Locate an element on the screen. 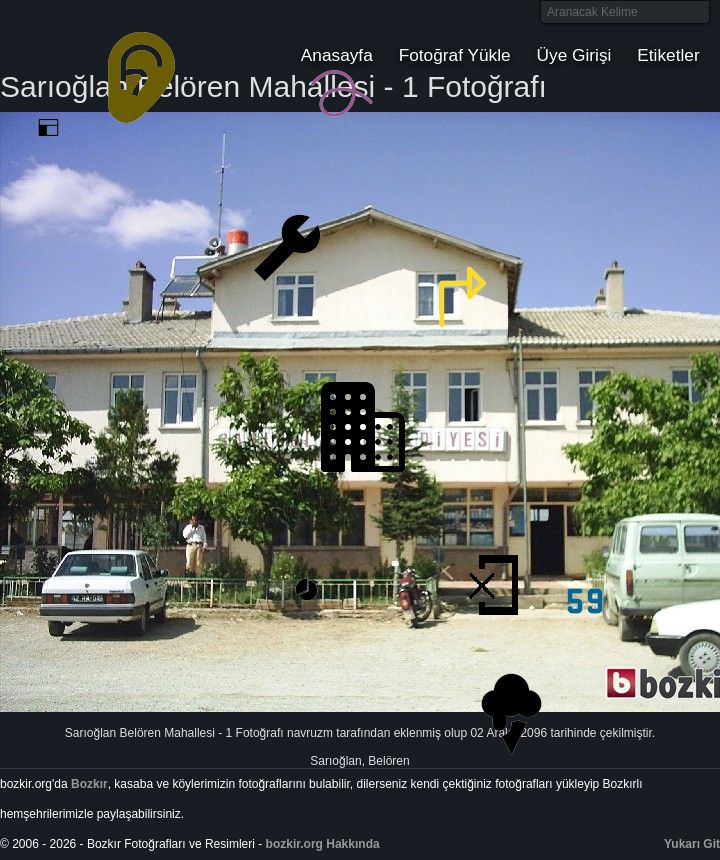 Image resolution: width=720 pixels, height=860 pixels. access build or configuration settings is located at coordinates (287, 248).